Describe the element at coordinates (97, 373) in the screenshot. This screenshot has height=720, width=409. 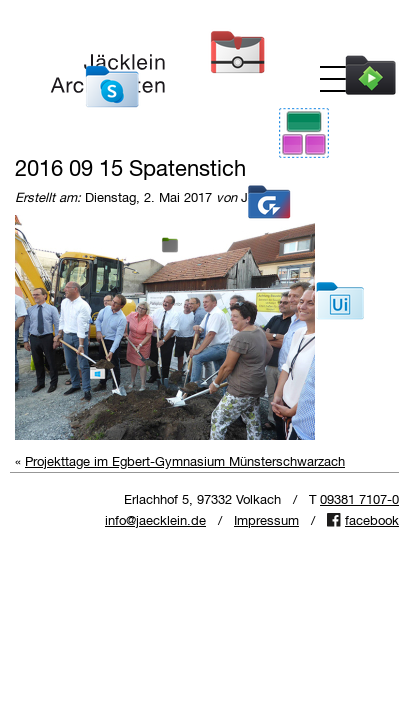
I see `open windows 8 system folder` at that location.